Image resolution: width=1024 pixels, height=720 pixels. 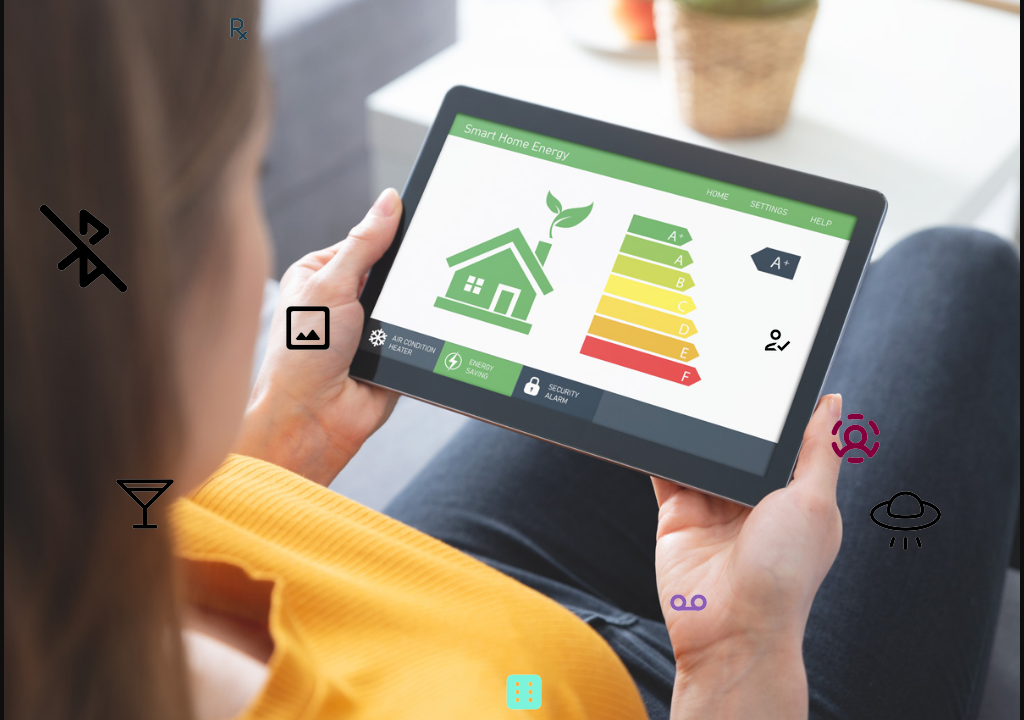 What do you see at coordinates (855, 438) in the screenshot?
I see `incomplete or pending user profile` at bounding box center [855, 438].